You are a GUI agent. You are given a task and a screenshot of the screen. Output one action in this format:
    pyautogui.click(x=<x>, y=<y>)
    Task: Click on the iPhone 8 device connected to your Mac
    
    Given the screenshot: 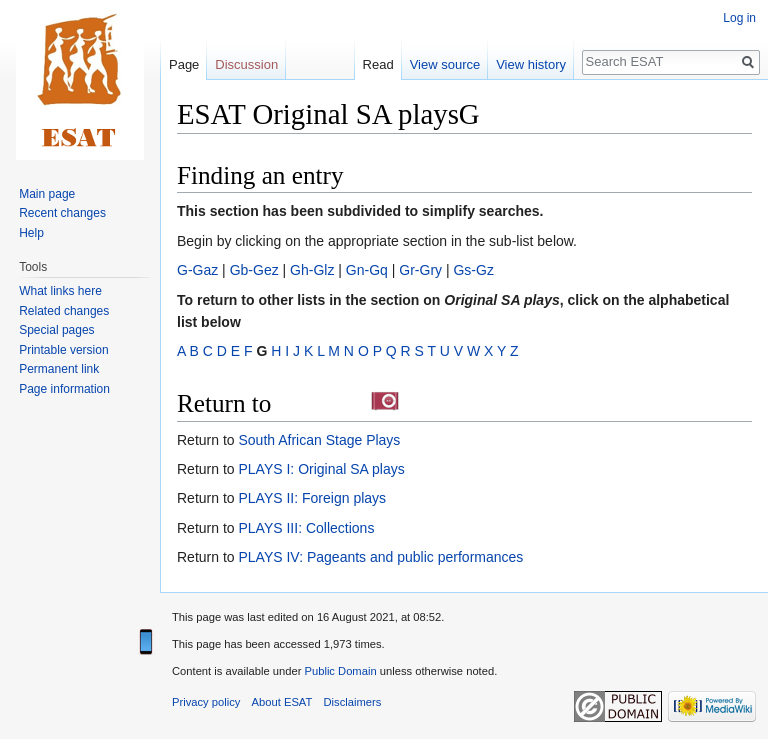 What is the action you would take?
    pyautogui.click(x=146, y=642)
    